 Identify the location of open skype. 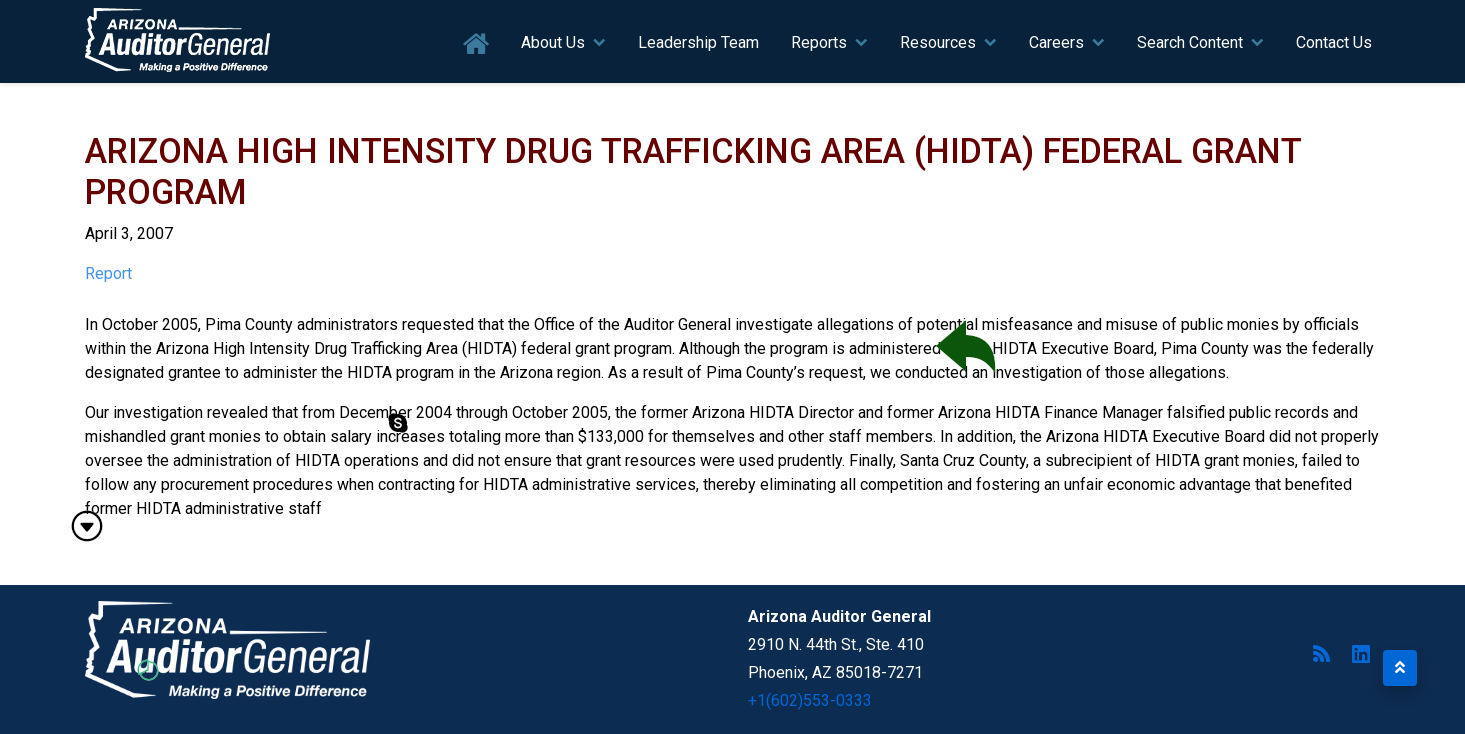
(398, 423).